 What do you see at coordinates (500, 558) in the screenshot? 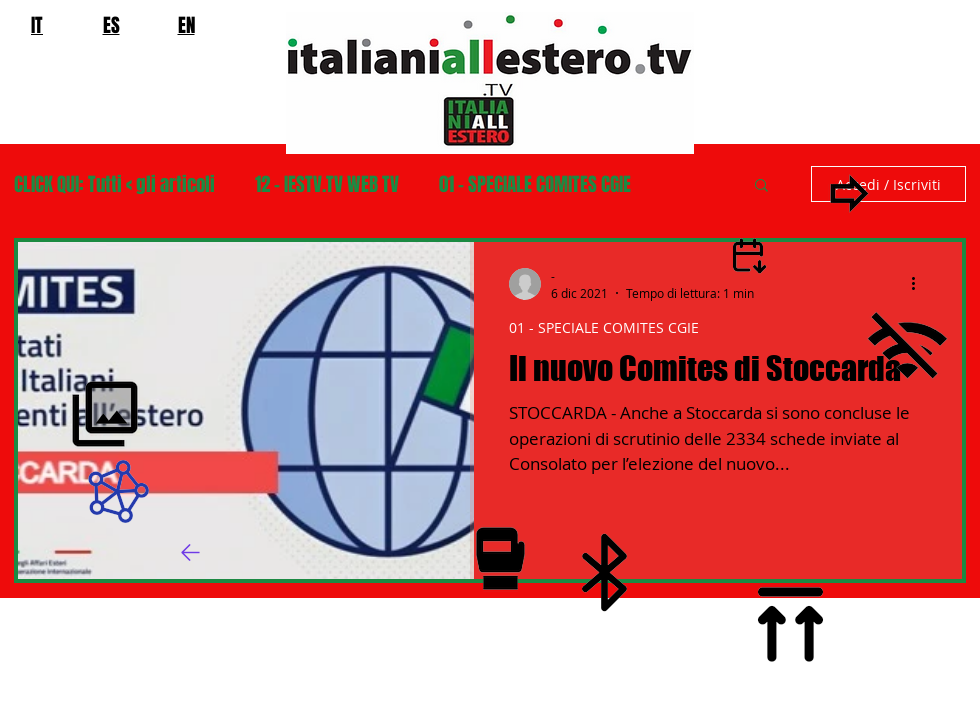
I see `access MMA or boxing-related content` at bounding box center [500, 558].